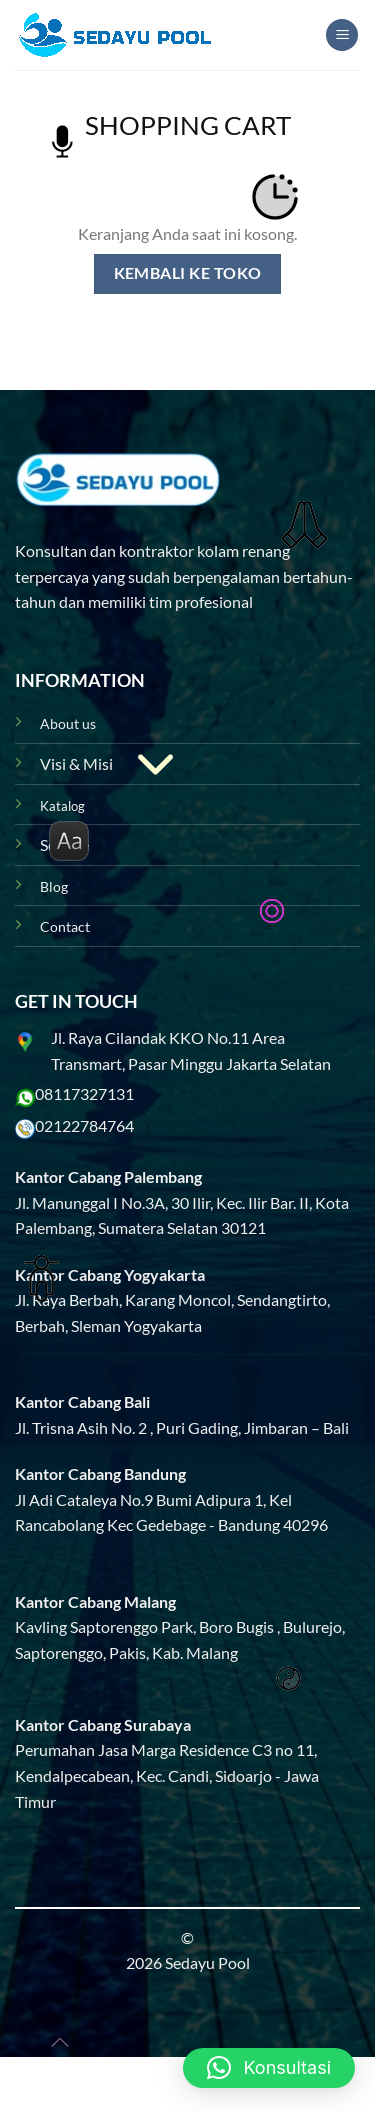 This screenshot has height=2112, width=375. Describe the element at coordinates (304, 525) in the screenshot. I see `send a prayer or blessing` at that location.